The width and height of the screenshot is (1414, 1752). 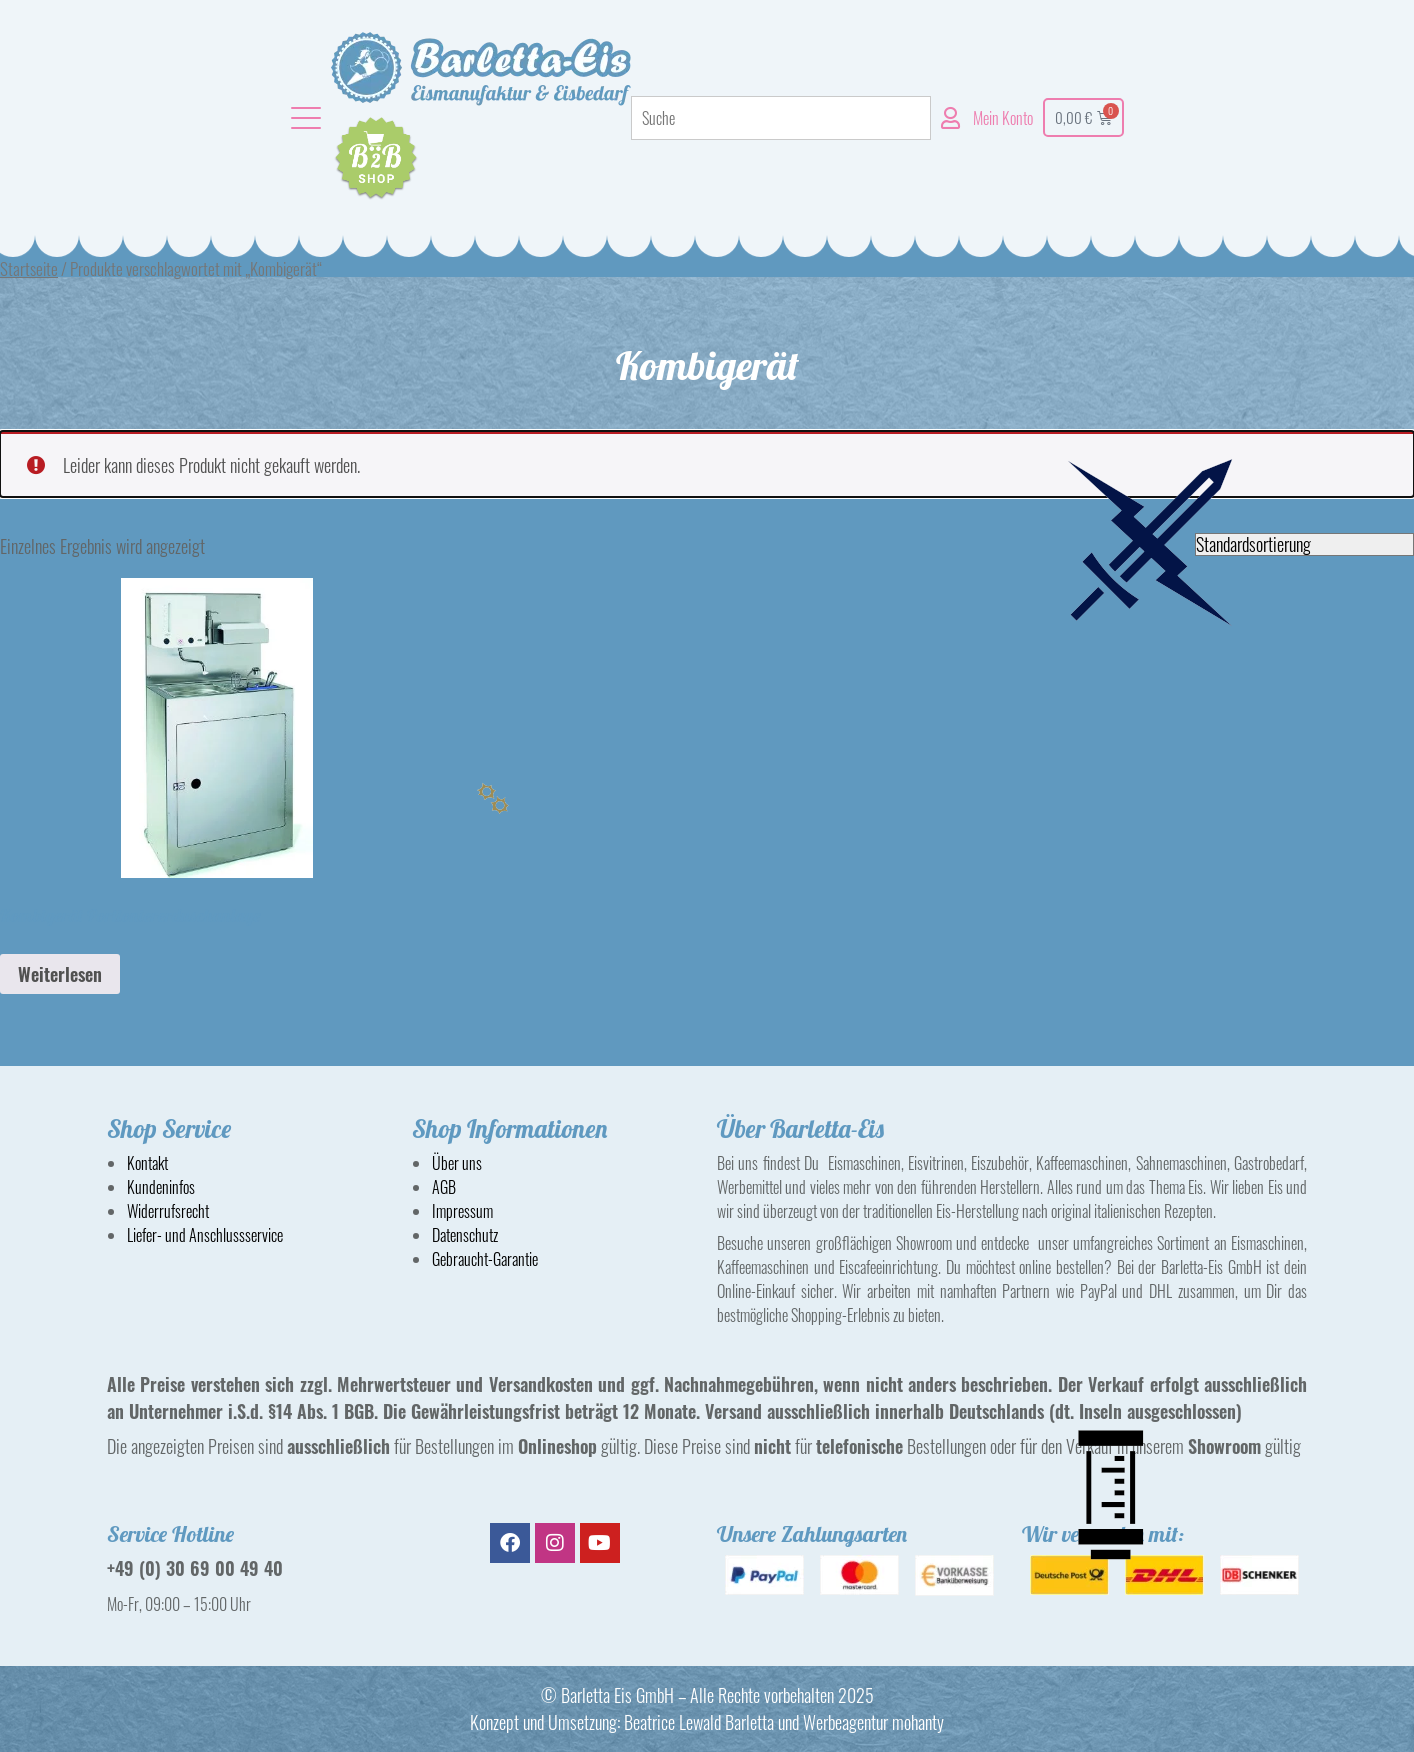 What do you see at coordinates (492, 798) in the screenshot?
I see `indicates damage or hit points in a game` at bounding box center [492, 798].